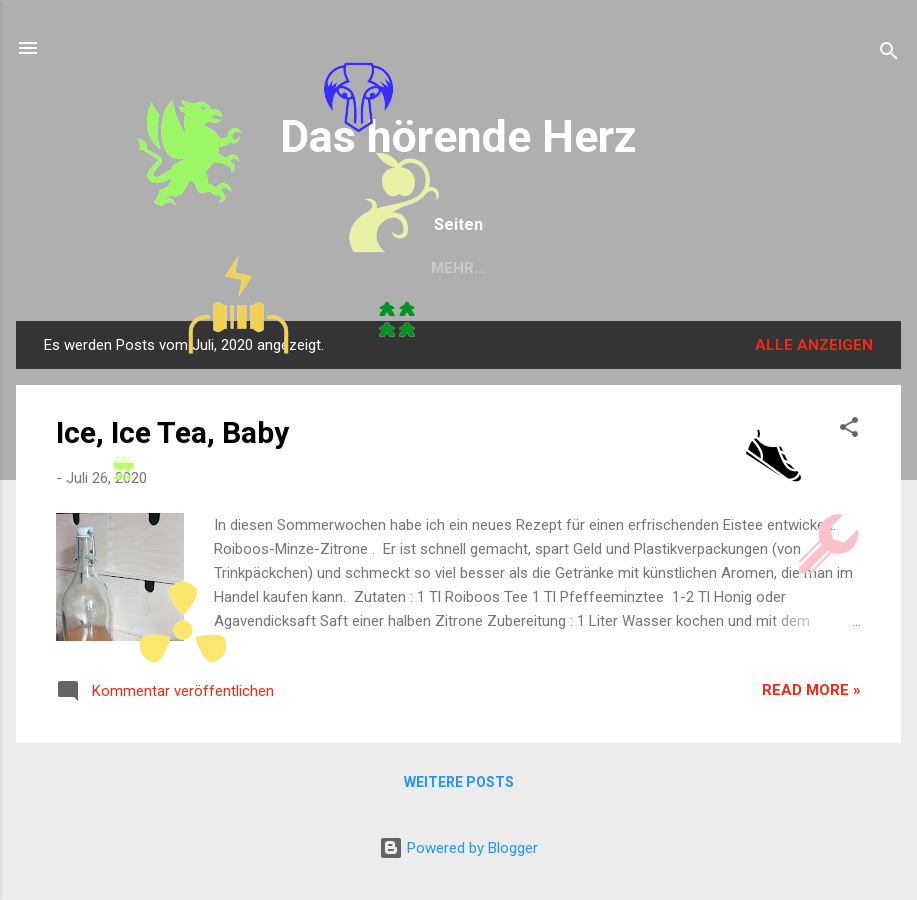  What do you see at coordinates (238, 303) in the screenshot?
I see `indicates electrical resistance or interrupted current flow` at bounding box center [238, 303].